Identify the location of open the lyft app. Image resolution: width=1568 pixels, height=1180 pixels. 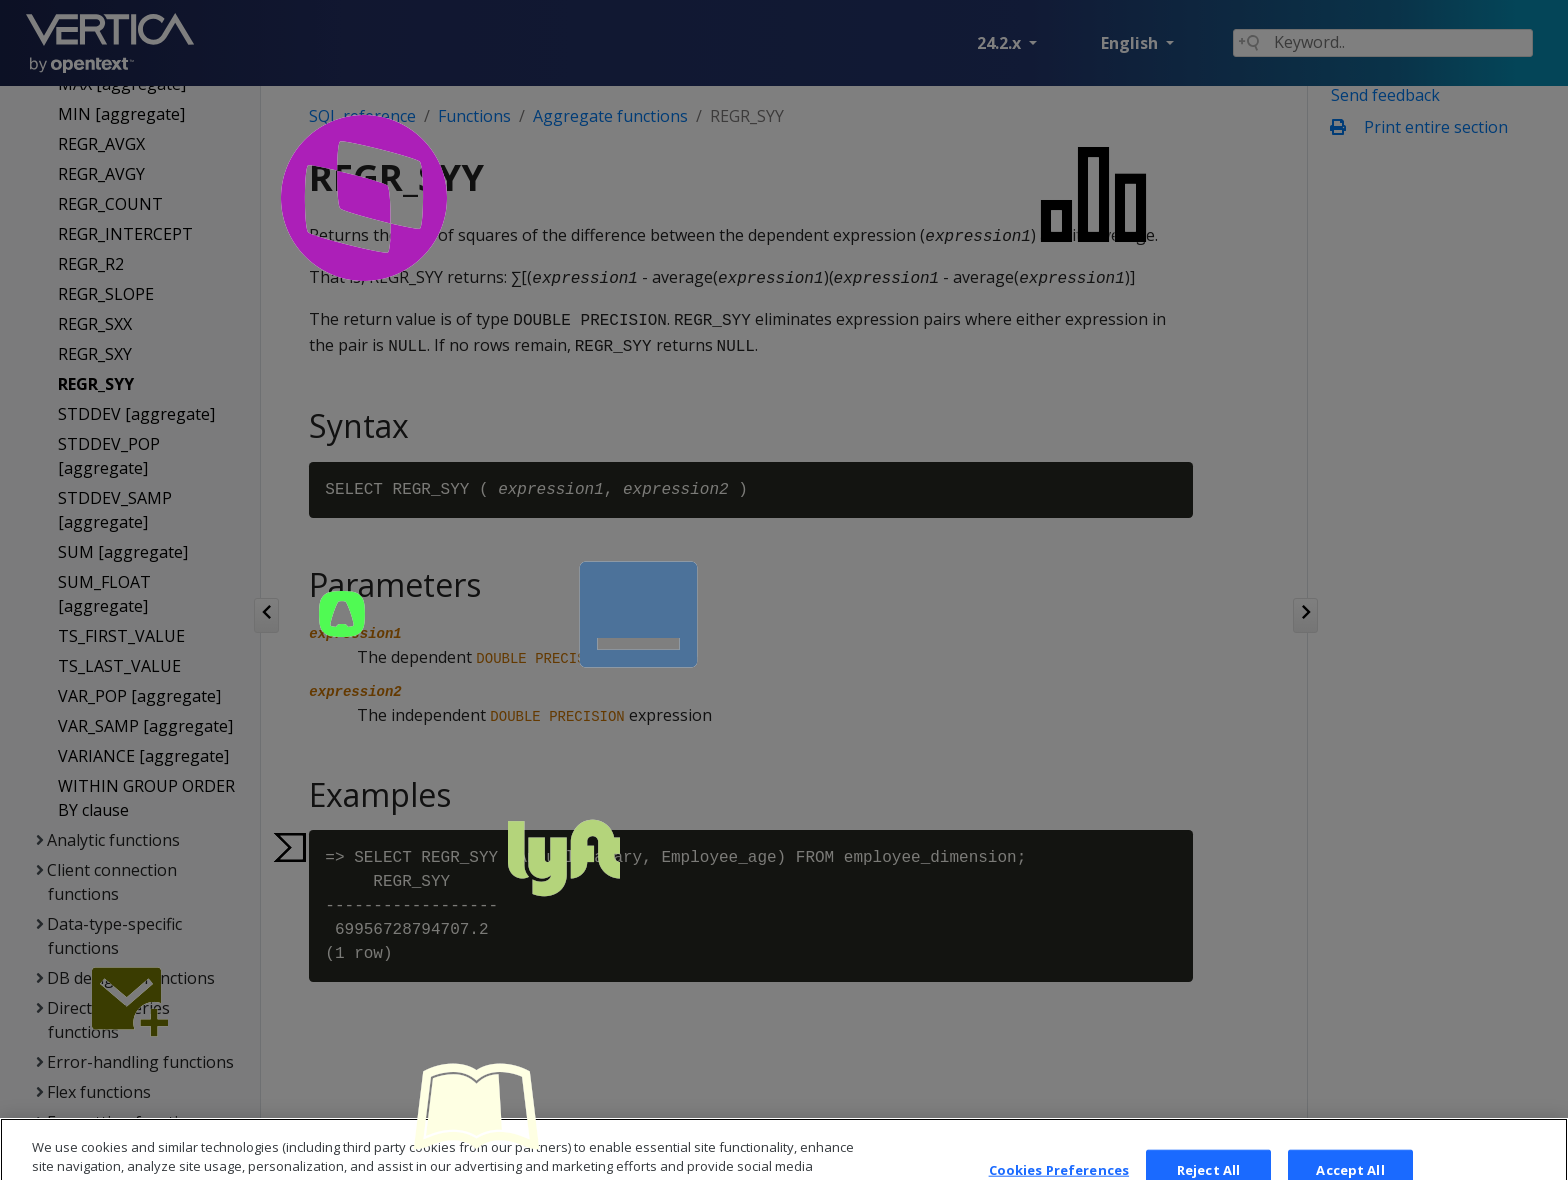
(564, 858).